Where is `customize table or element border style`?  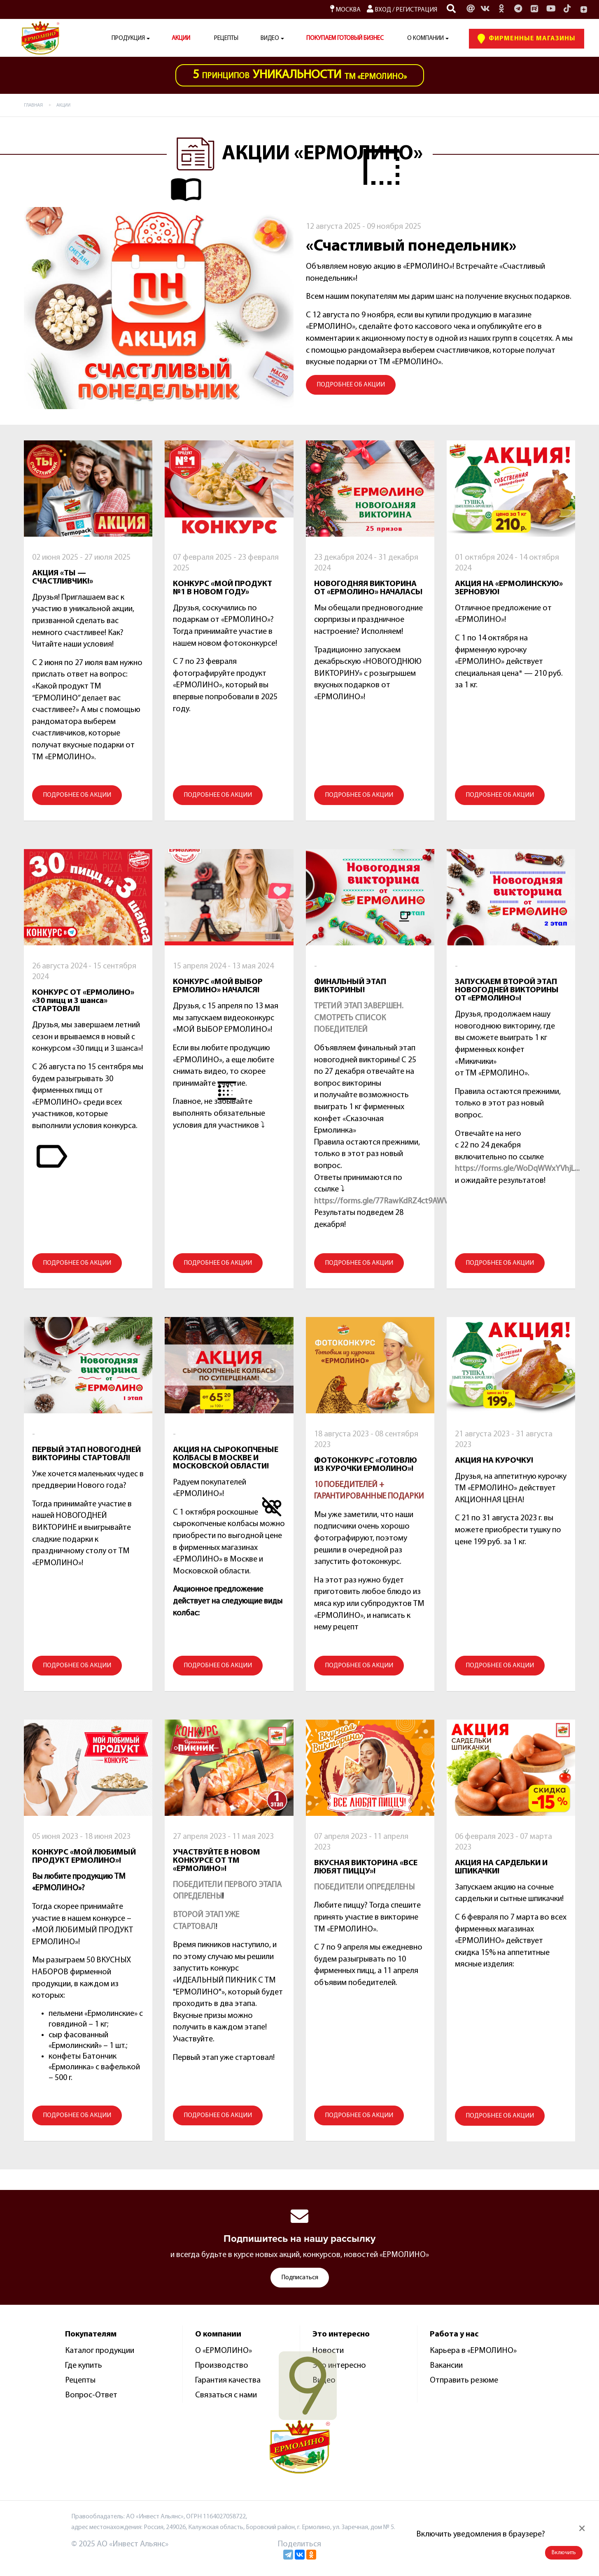
customize table or element border style is located at coordinates (381, 167).